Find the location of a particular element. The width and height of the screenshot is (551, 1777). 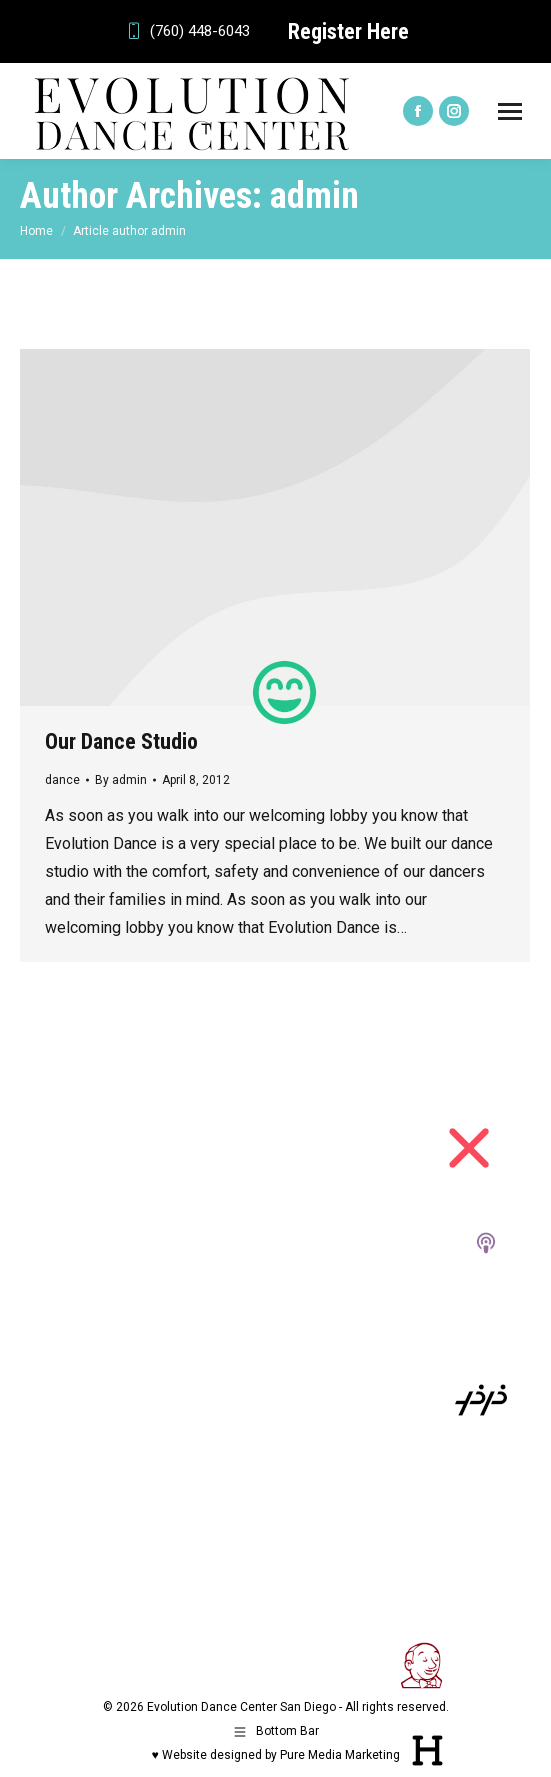

text formatting or typography options is located at coordinates (206, 129).